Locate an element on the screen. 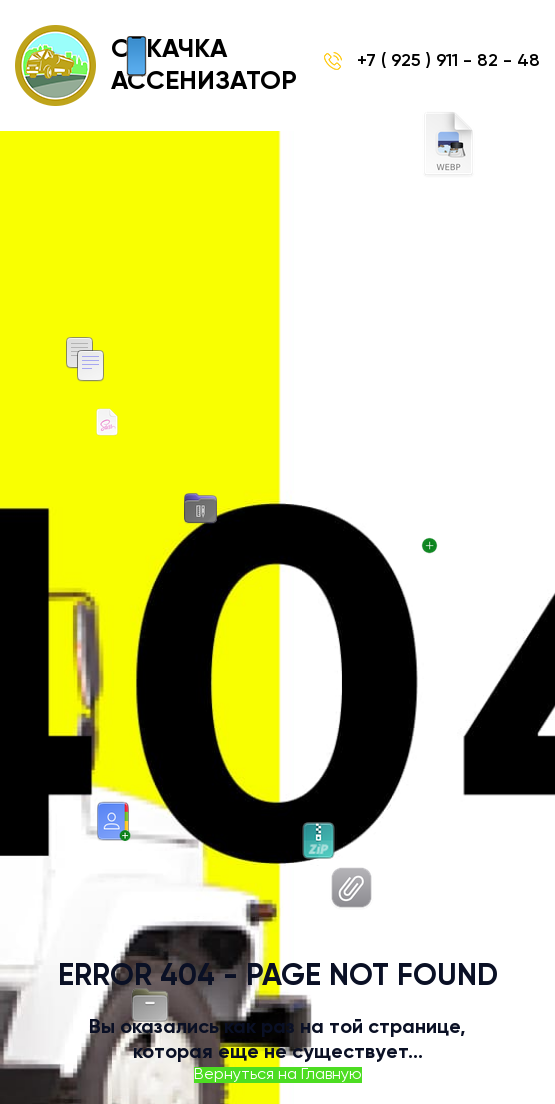 This screenshot has width=555, height=1104. iPhone 11 Pro device icon is located at coordinates (136, 56).